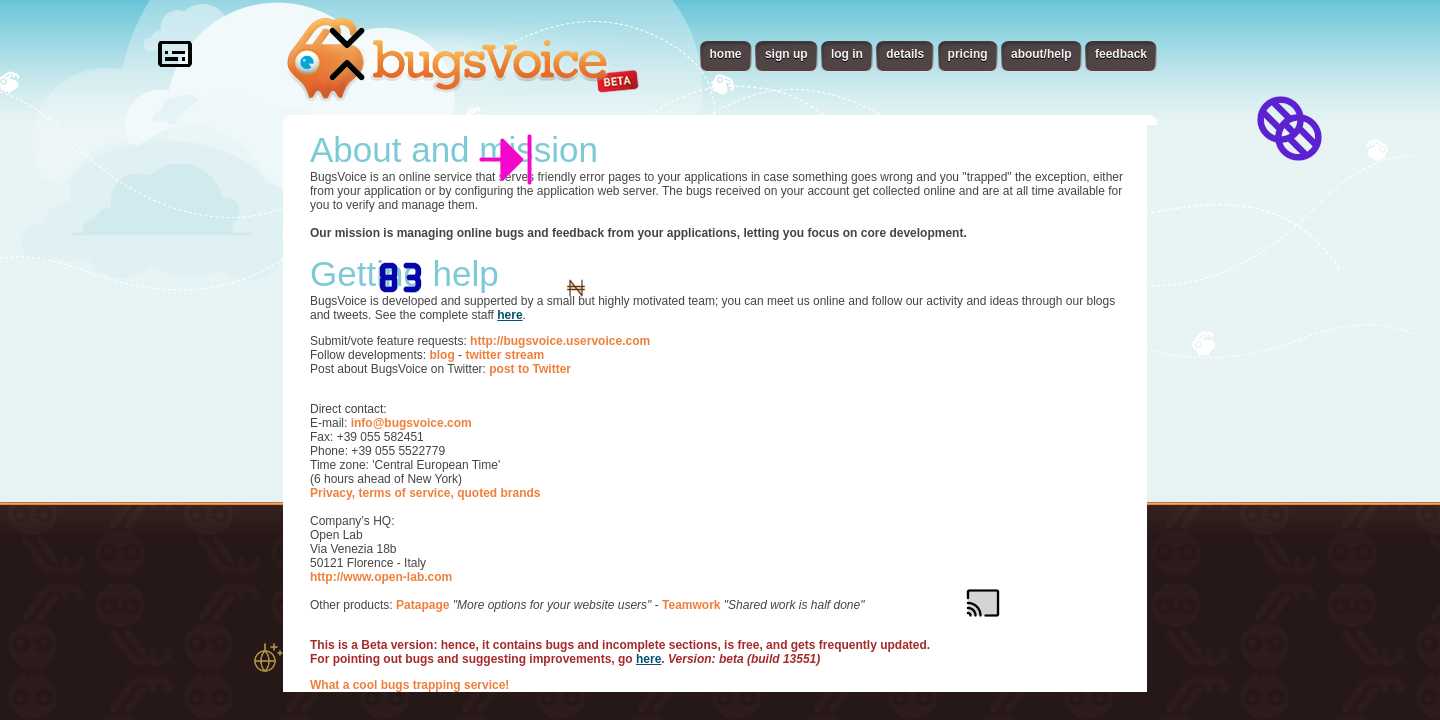  What do you see at coordinates (1289, 128) in the screenshot?
I see `merge or combine selected objects` at bounding box center [1289, 128].